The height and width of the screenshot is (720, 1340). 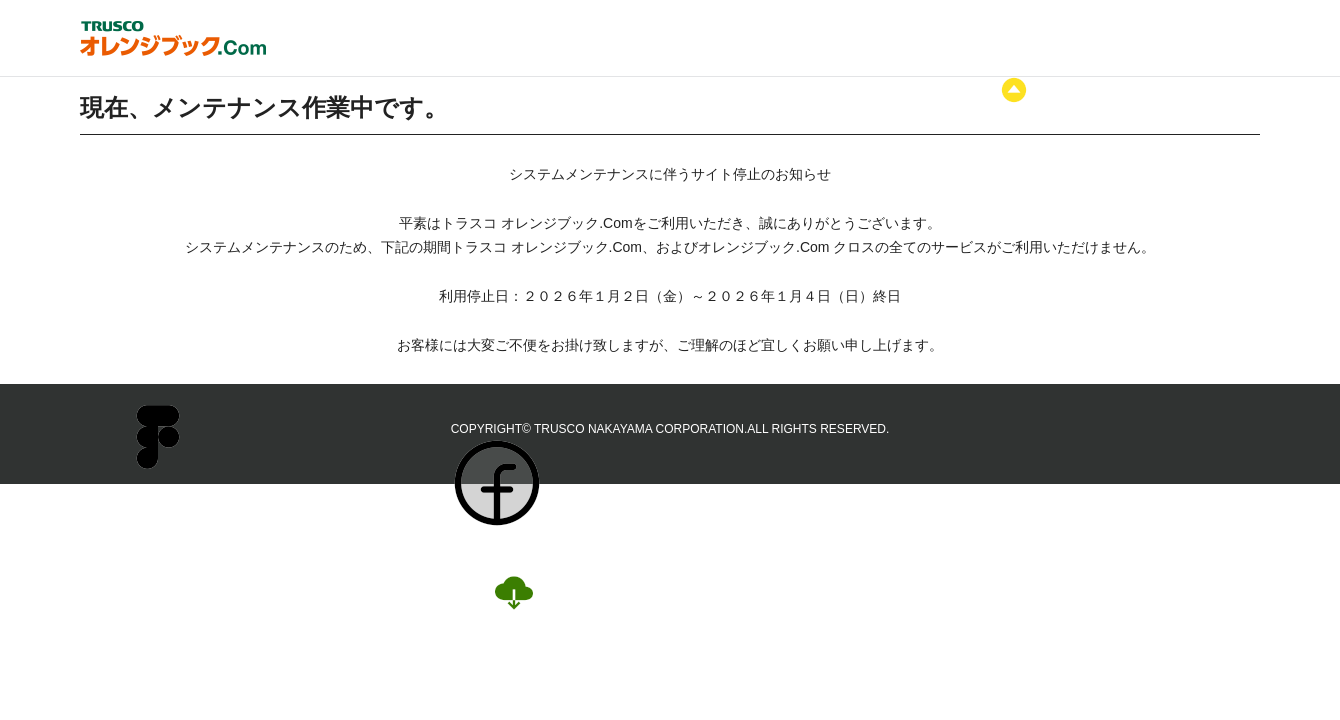 What do you see at coordinates (1014, 90) in the screenshot?
I see `collapse an expanded section` at bounding box center [1014, 90].